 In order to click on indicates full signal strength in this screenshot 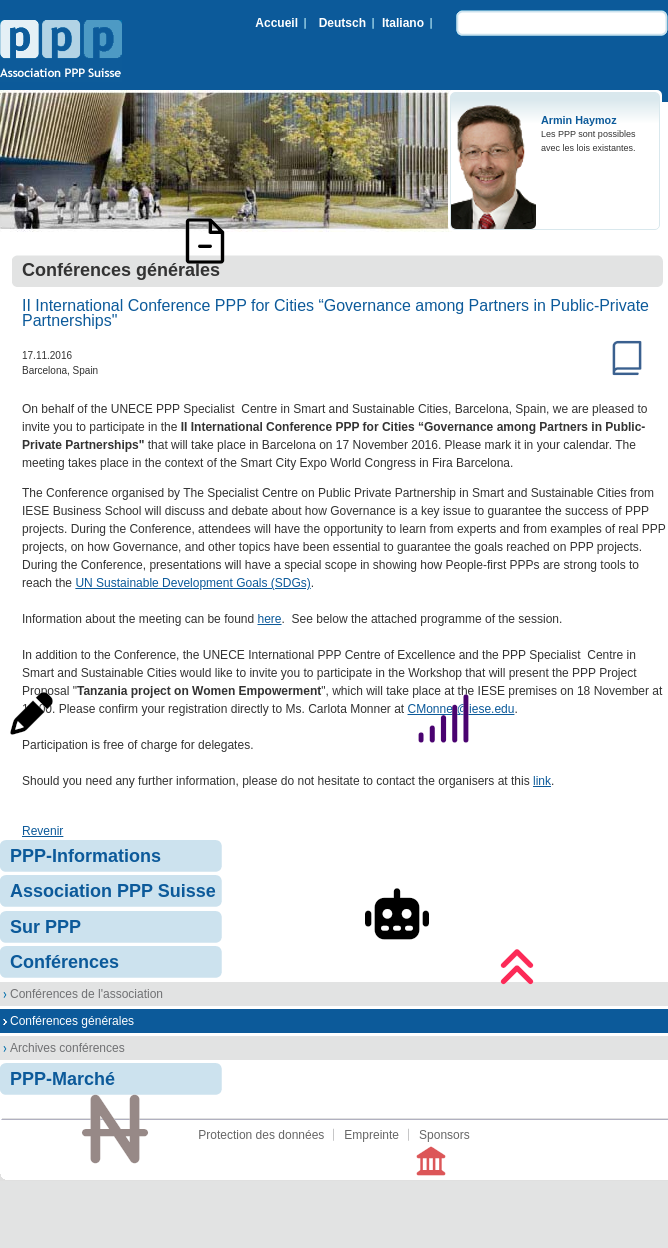, I will do `click(443, 718)`.